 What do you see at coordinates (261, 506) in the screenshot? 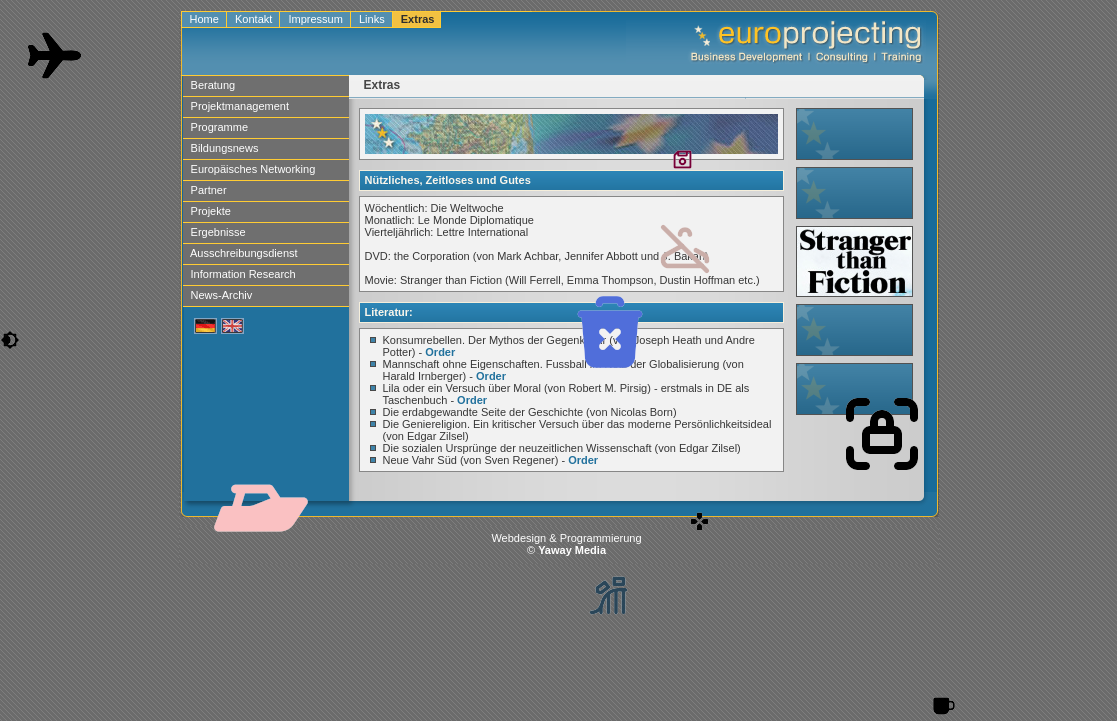
I see `access boat rental or marina services` at bounding box center [261, 506].